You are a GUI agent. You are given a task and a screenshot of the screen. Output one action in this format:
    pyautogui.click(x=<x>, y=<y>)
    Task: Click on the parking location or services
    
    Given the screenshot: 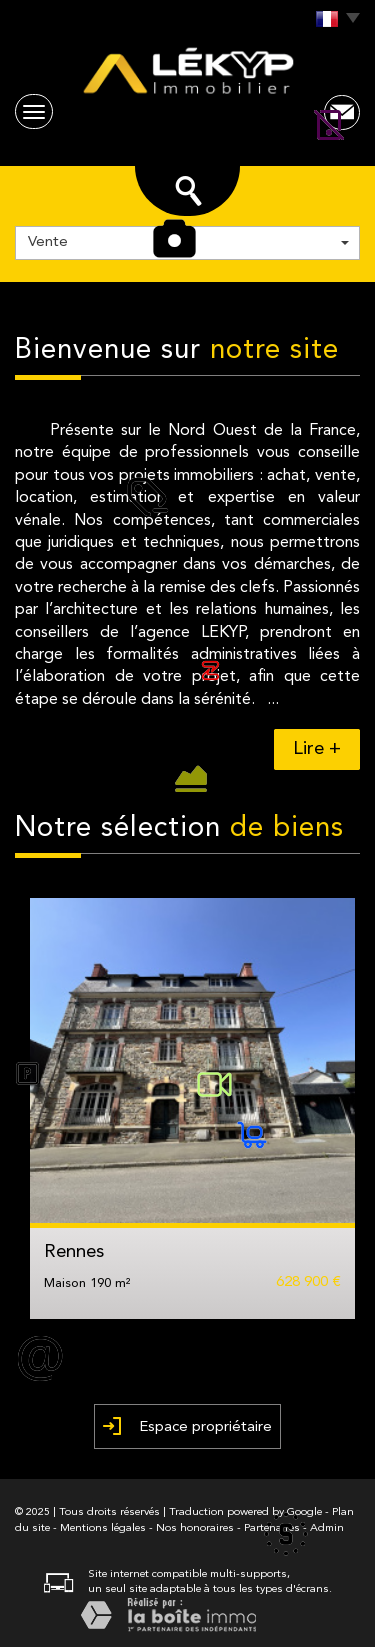 What is the action you would take?
    pyautogui.click(x=27, y=1073)
    